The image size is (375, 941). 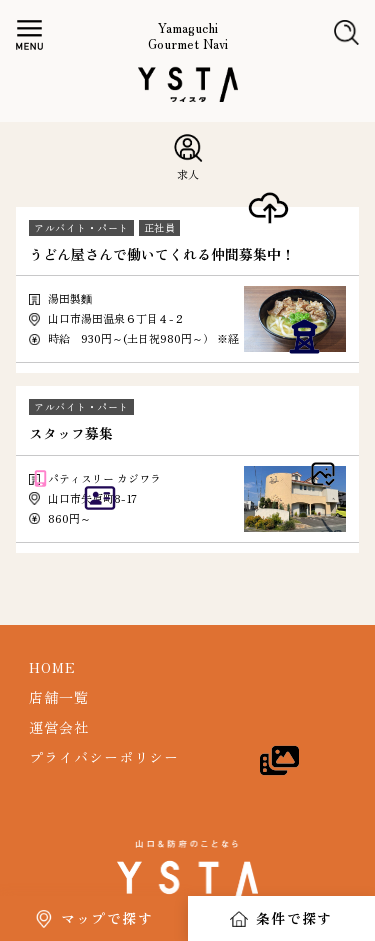 I want to click on view observation tower or lookout point, so click(x=304, y=336).